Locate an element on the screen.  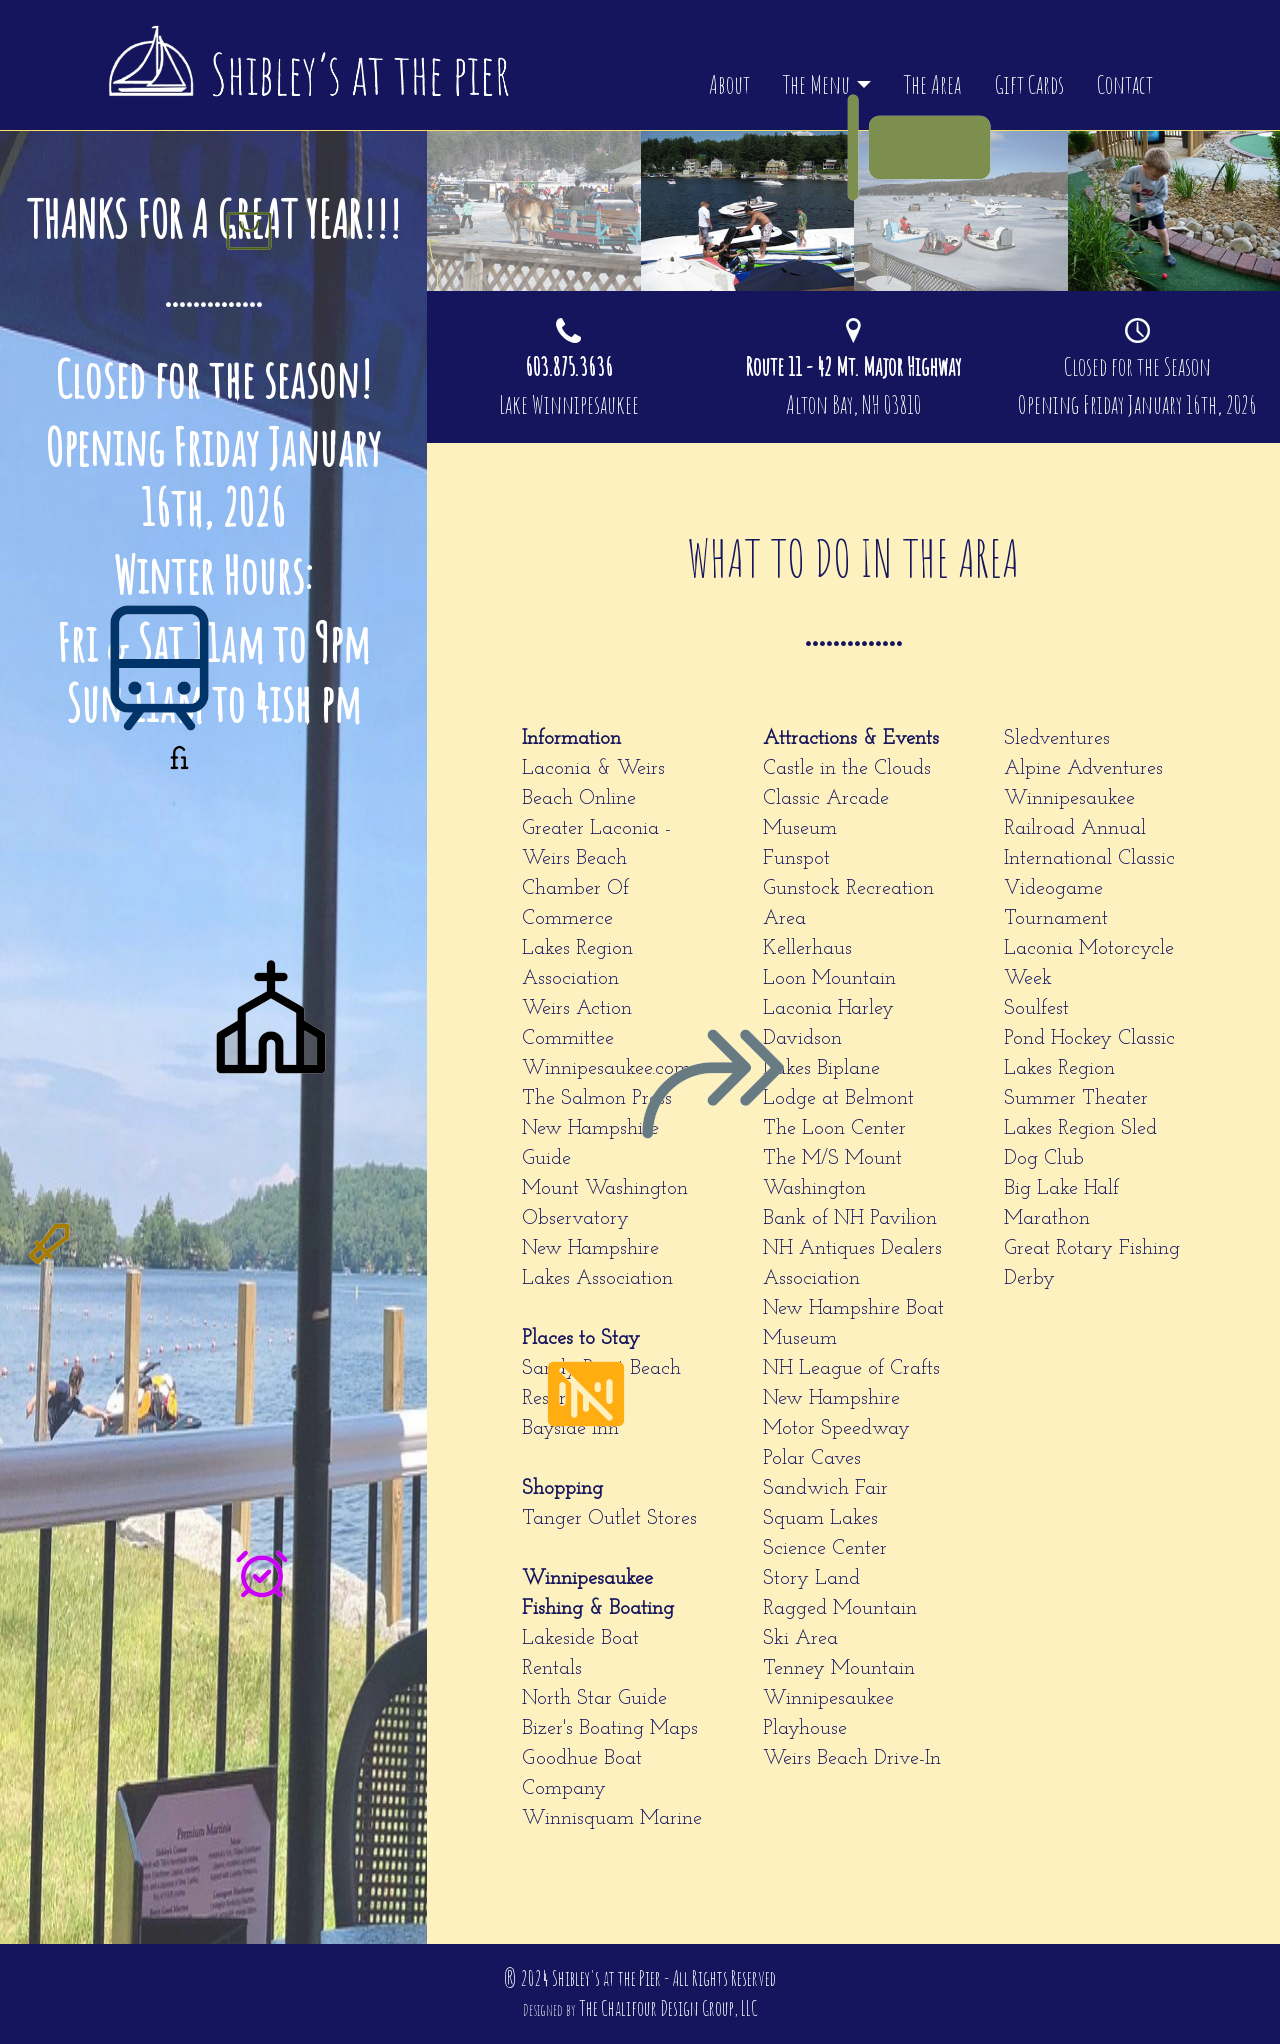
access combat or battle features is located at coordinates (49, 1244).